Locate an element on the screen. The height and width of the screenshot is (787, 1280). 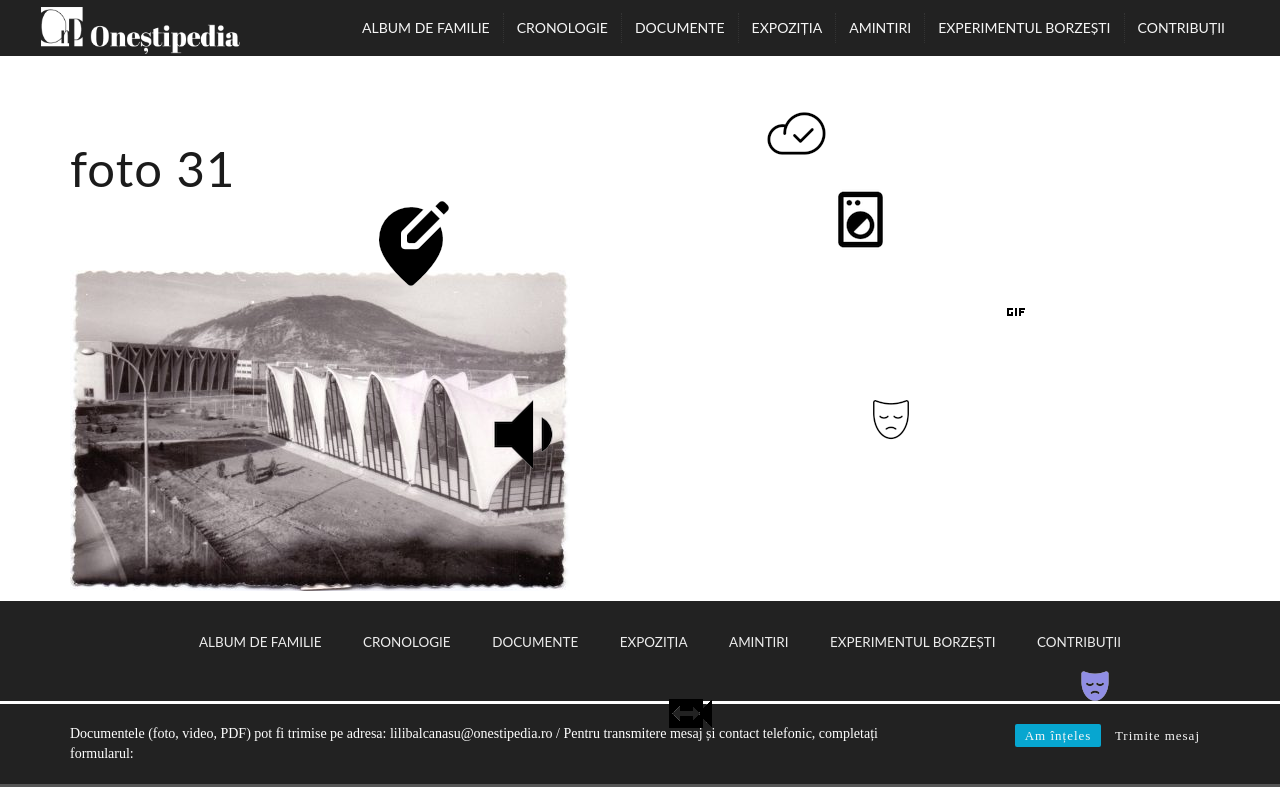
decrease audio volume is located at coordinates (524, 434).